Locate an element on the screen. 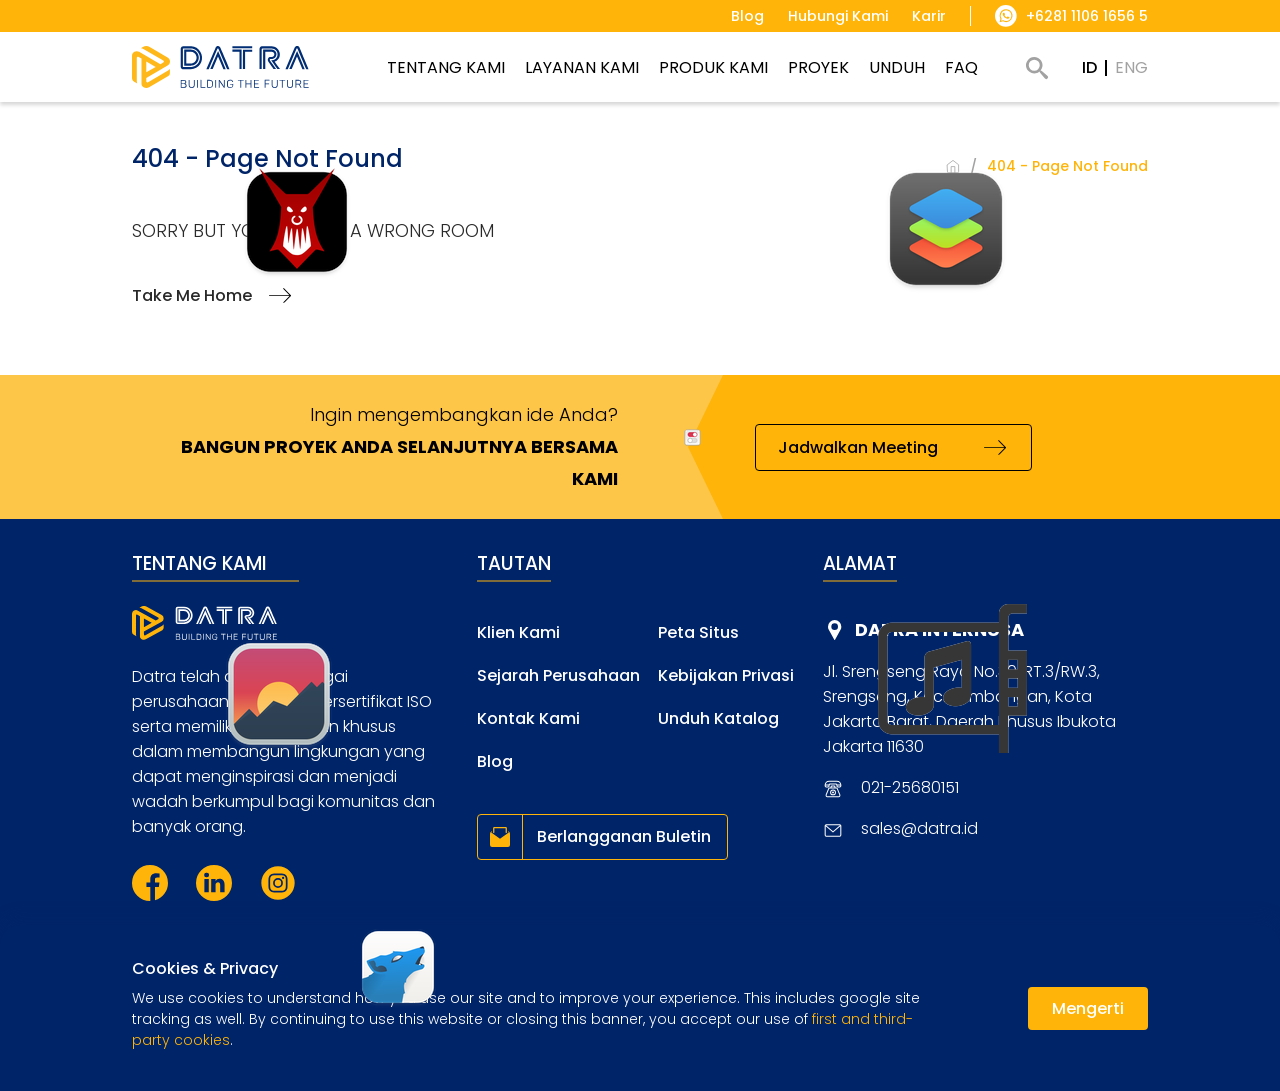 The image size is (1280, 1091). open amarok music player is located at coordinates (398, 967).